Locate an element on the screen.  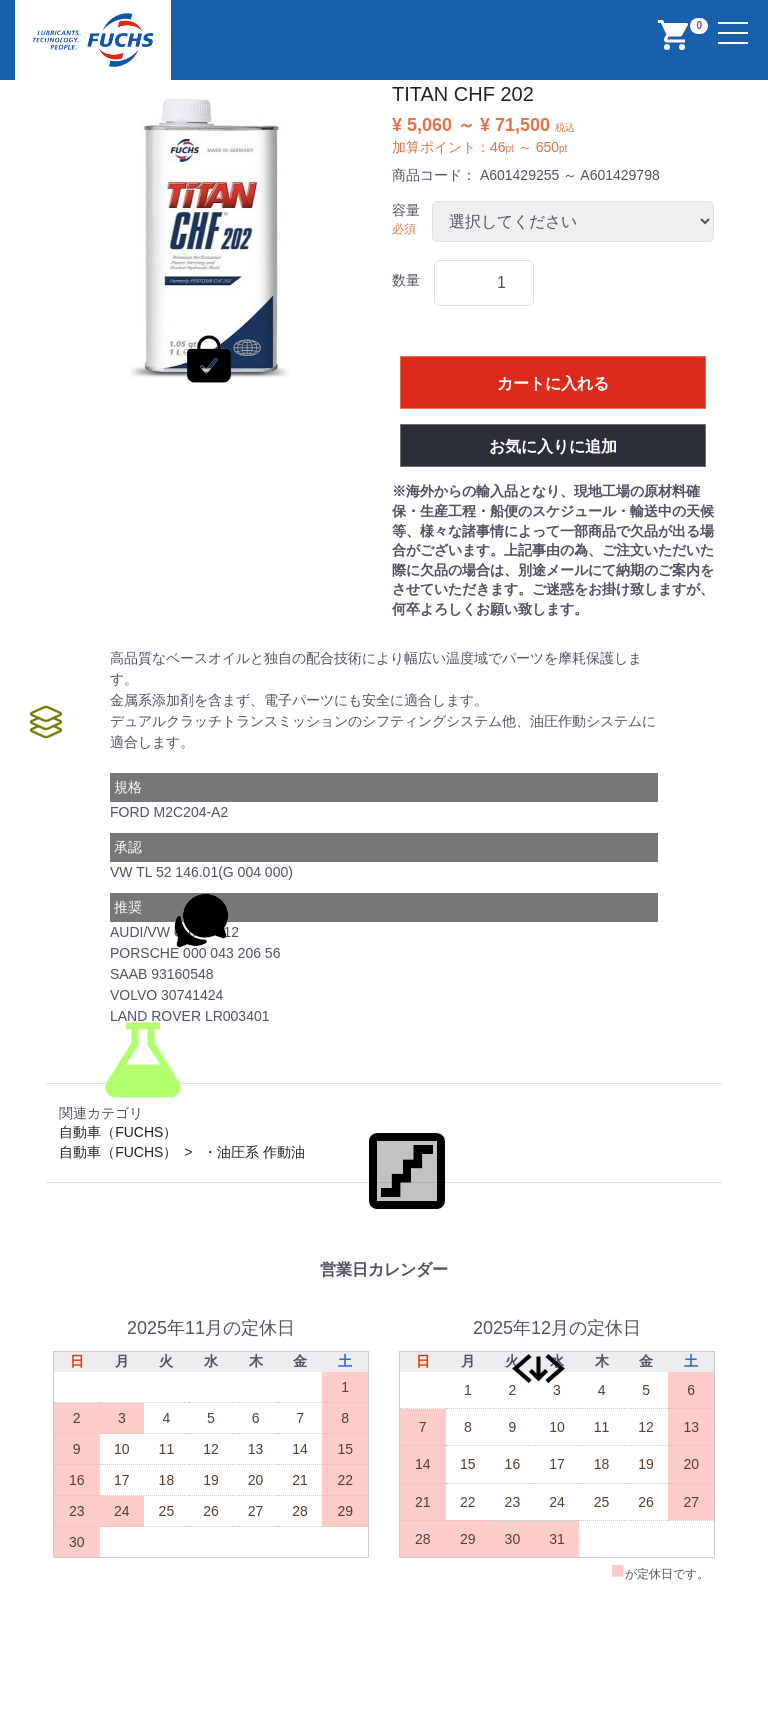
indicates stairs available at this location is located at coordinates (407, 1171).